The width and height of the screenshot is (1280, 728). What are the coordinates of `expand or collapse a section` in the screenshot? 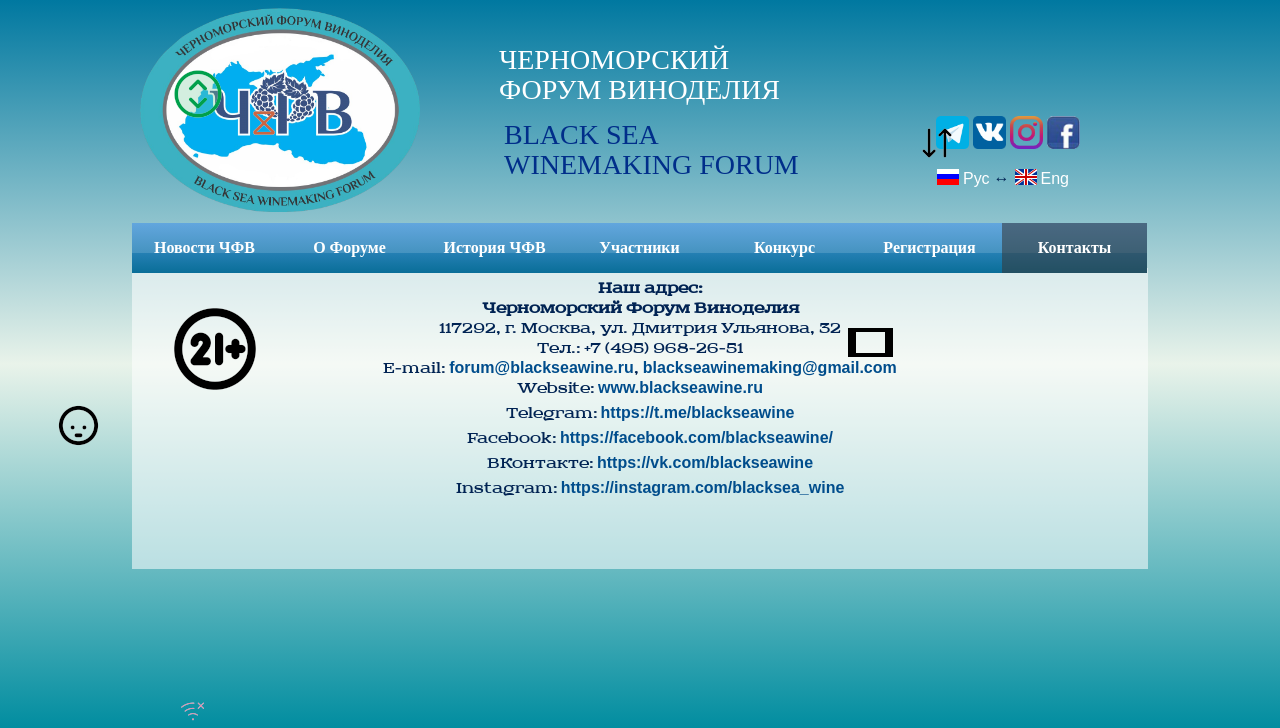 It's located at (198, 94).